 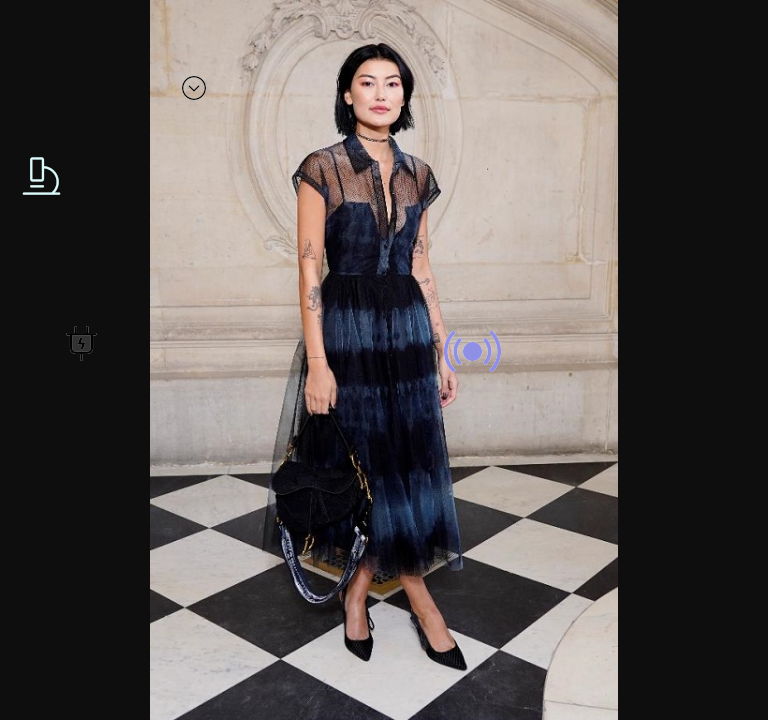 What do you see at coordinates (472, 351) in the screenshot?
I see `start a live broadcast or stream` at bounding box center [472, 351].